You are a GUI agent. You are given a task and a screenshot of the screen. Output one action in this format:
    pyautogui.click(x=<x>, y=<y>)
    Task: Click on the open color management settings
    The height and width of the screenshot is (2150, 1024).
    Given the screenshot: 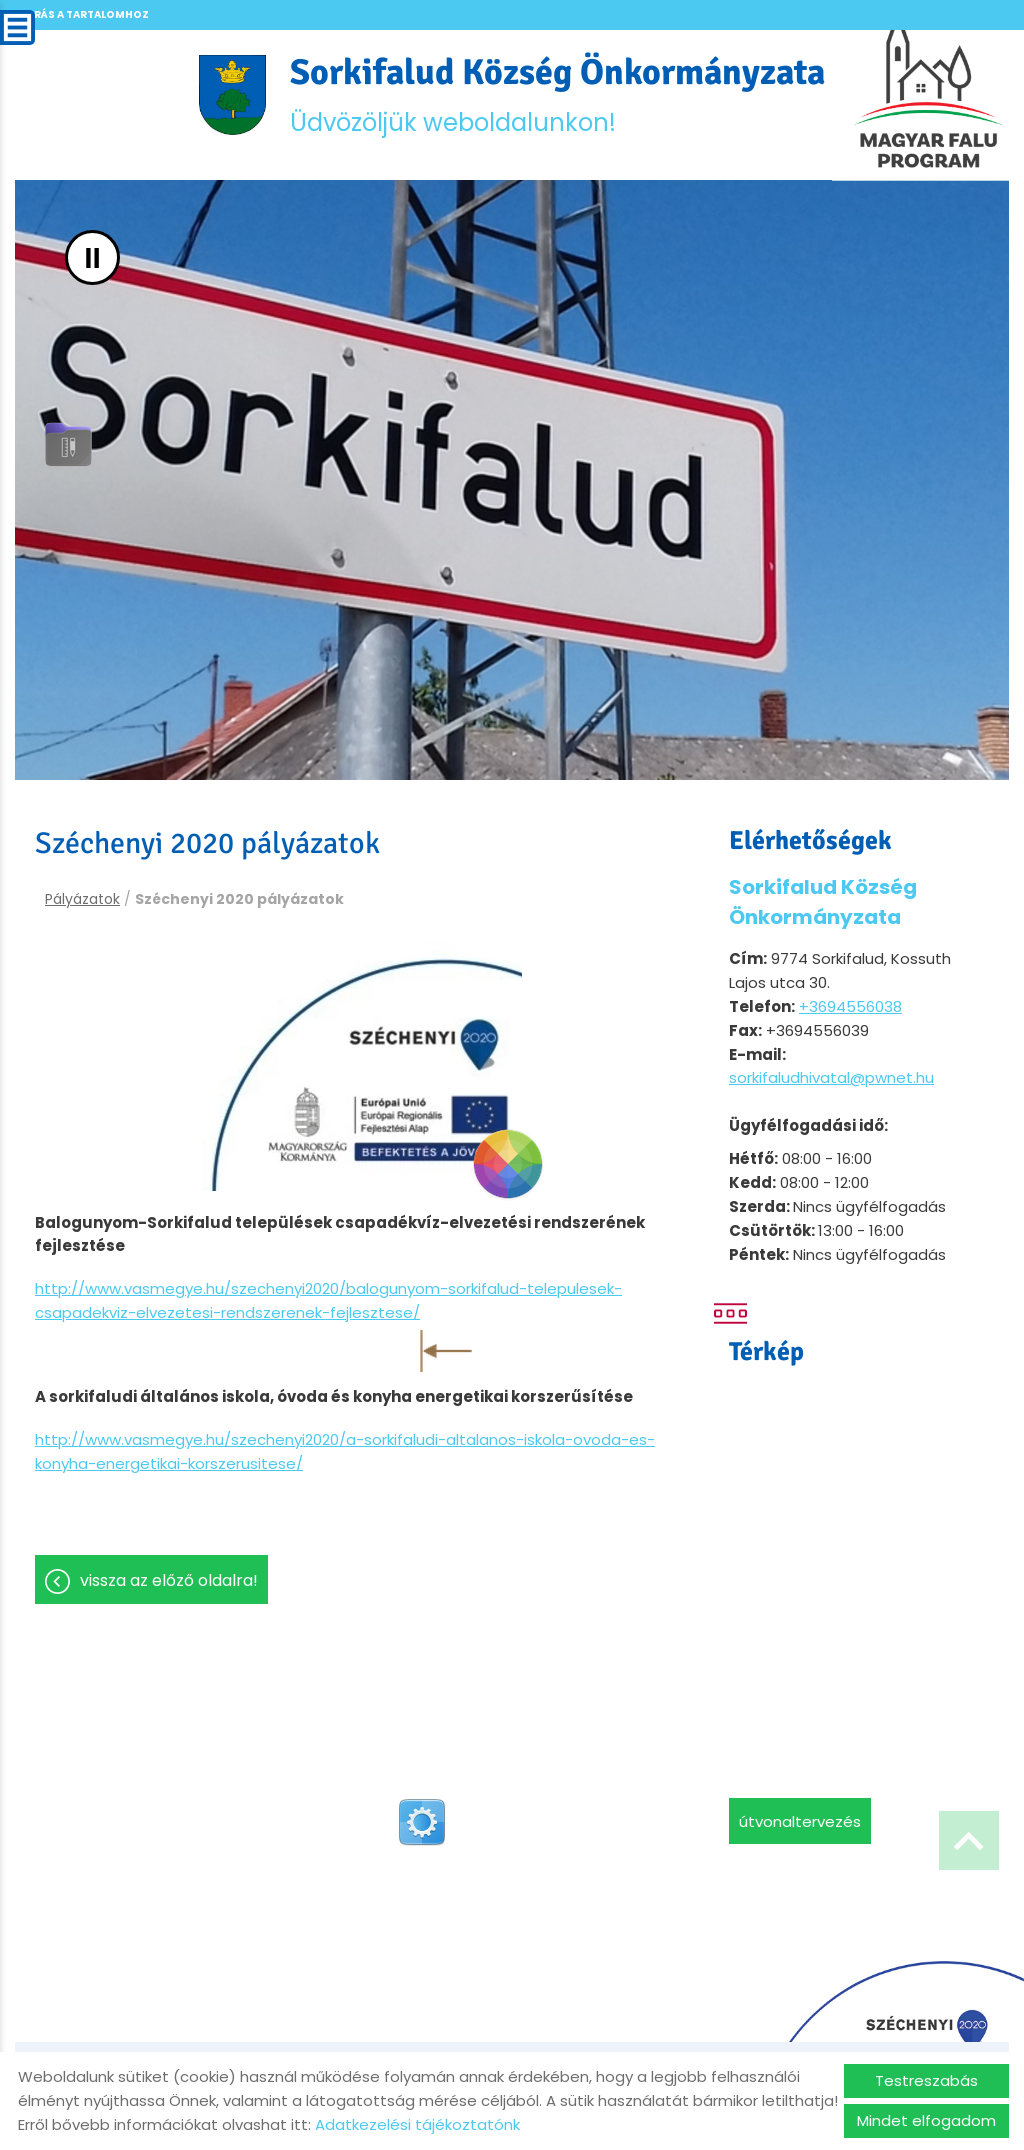 What is the action you would take?
    pyautogui.click(x=508, y=1164)
    